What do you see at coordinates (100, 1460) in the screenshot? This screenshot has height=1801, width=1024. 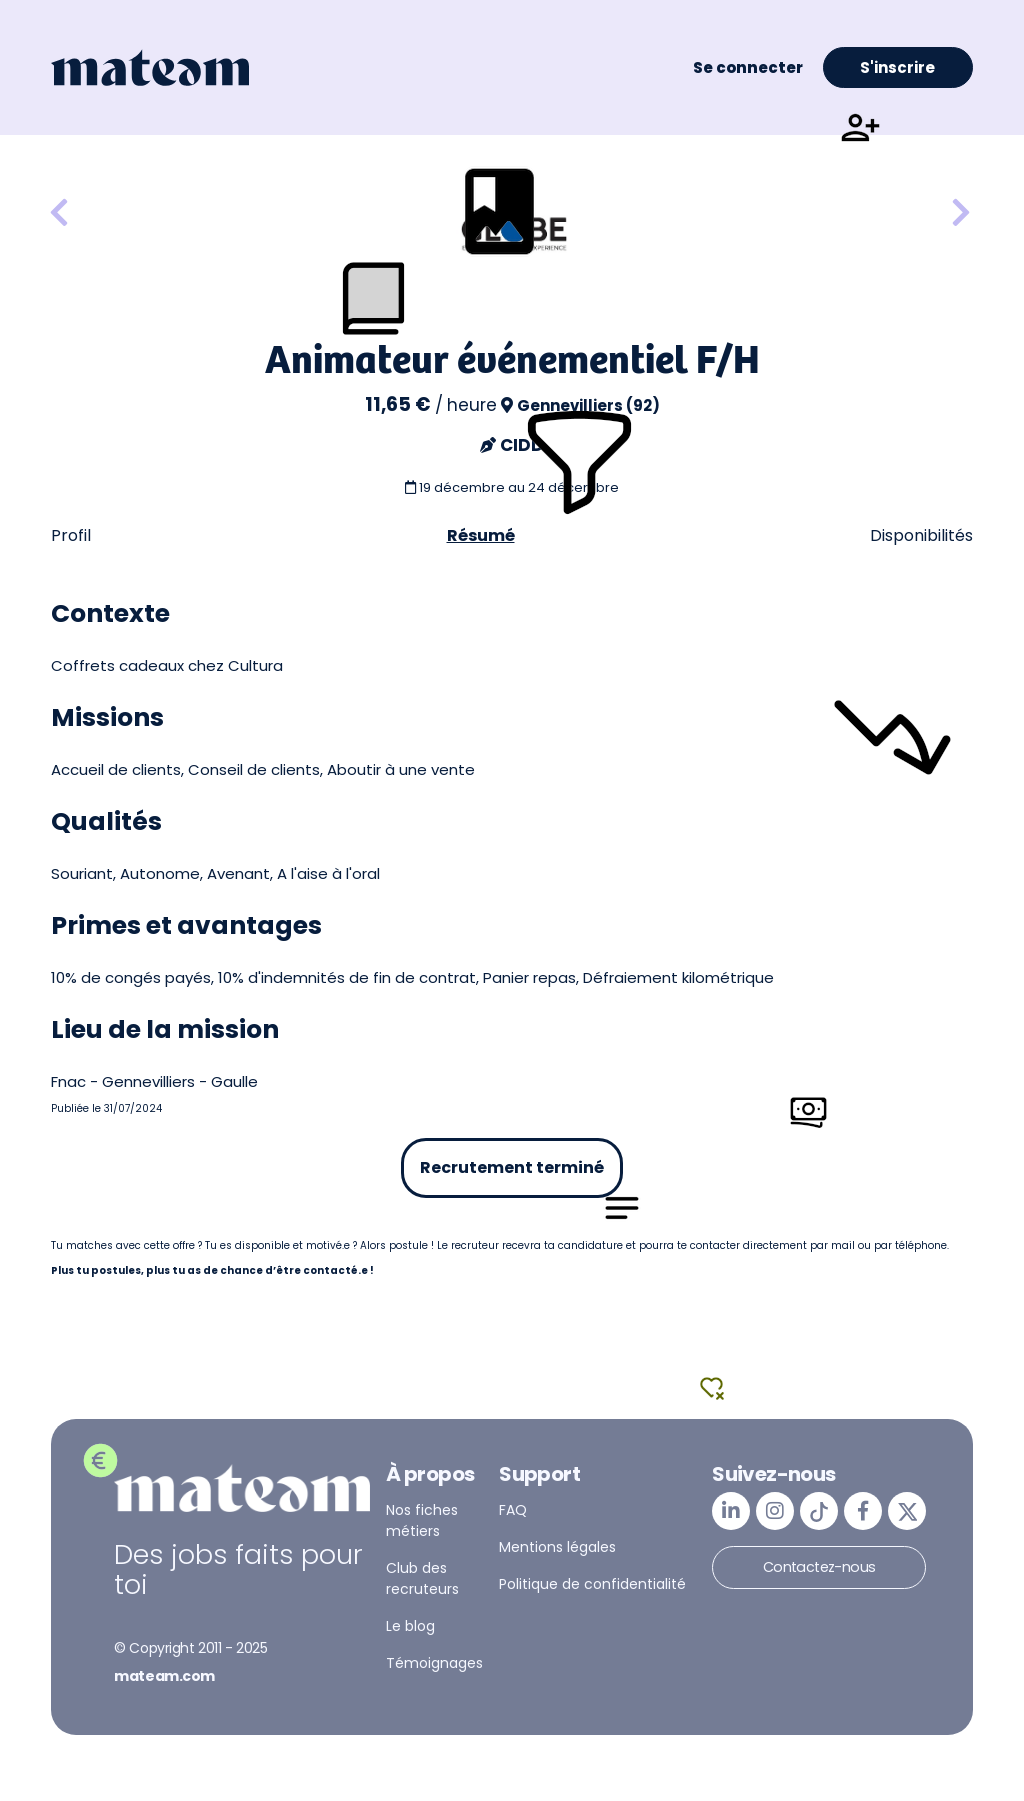 I see `view price or amount in euros` at bounding box center [100, 1460].